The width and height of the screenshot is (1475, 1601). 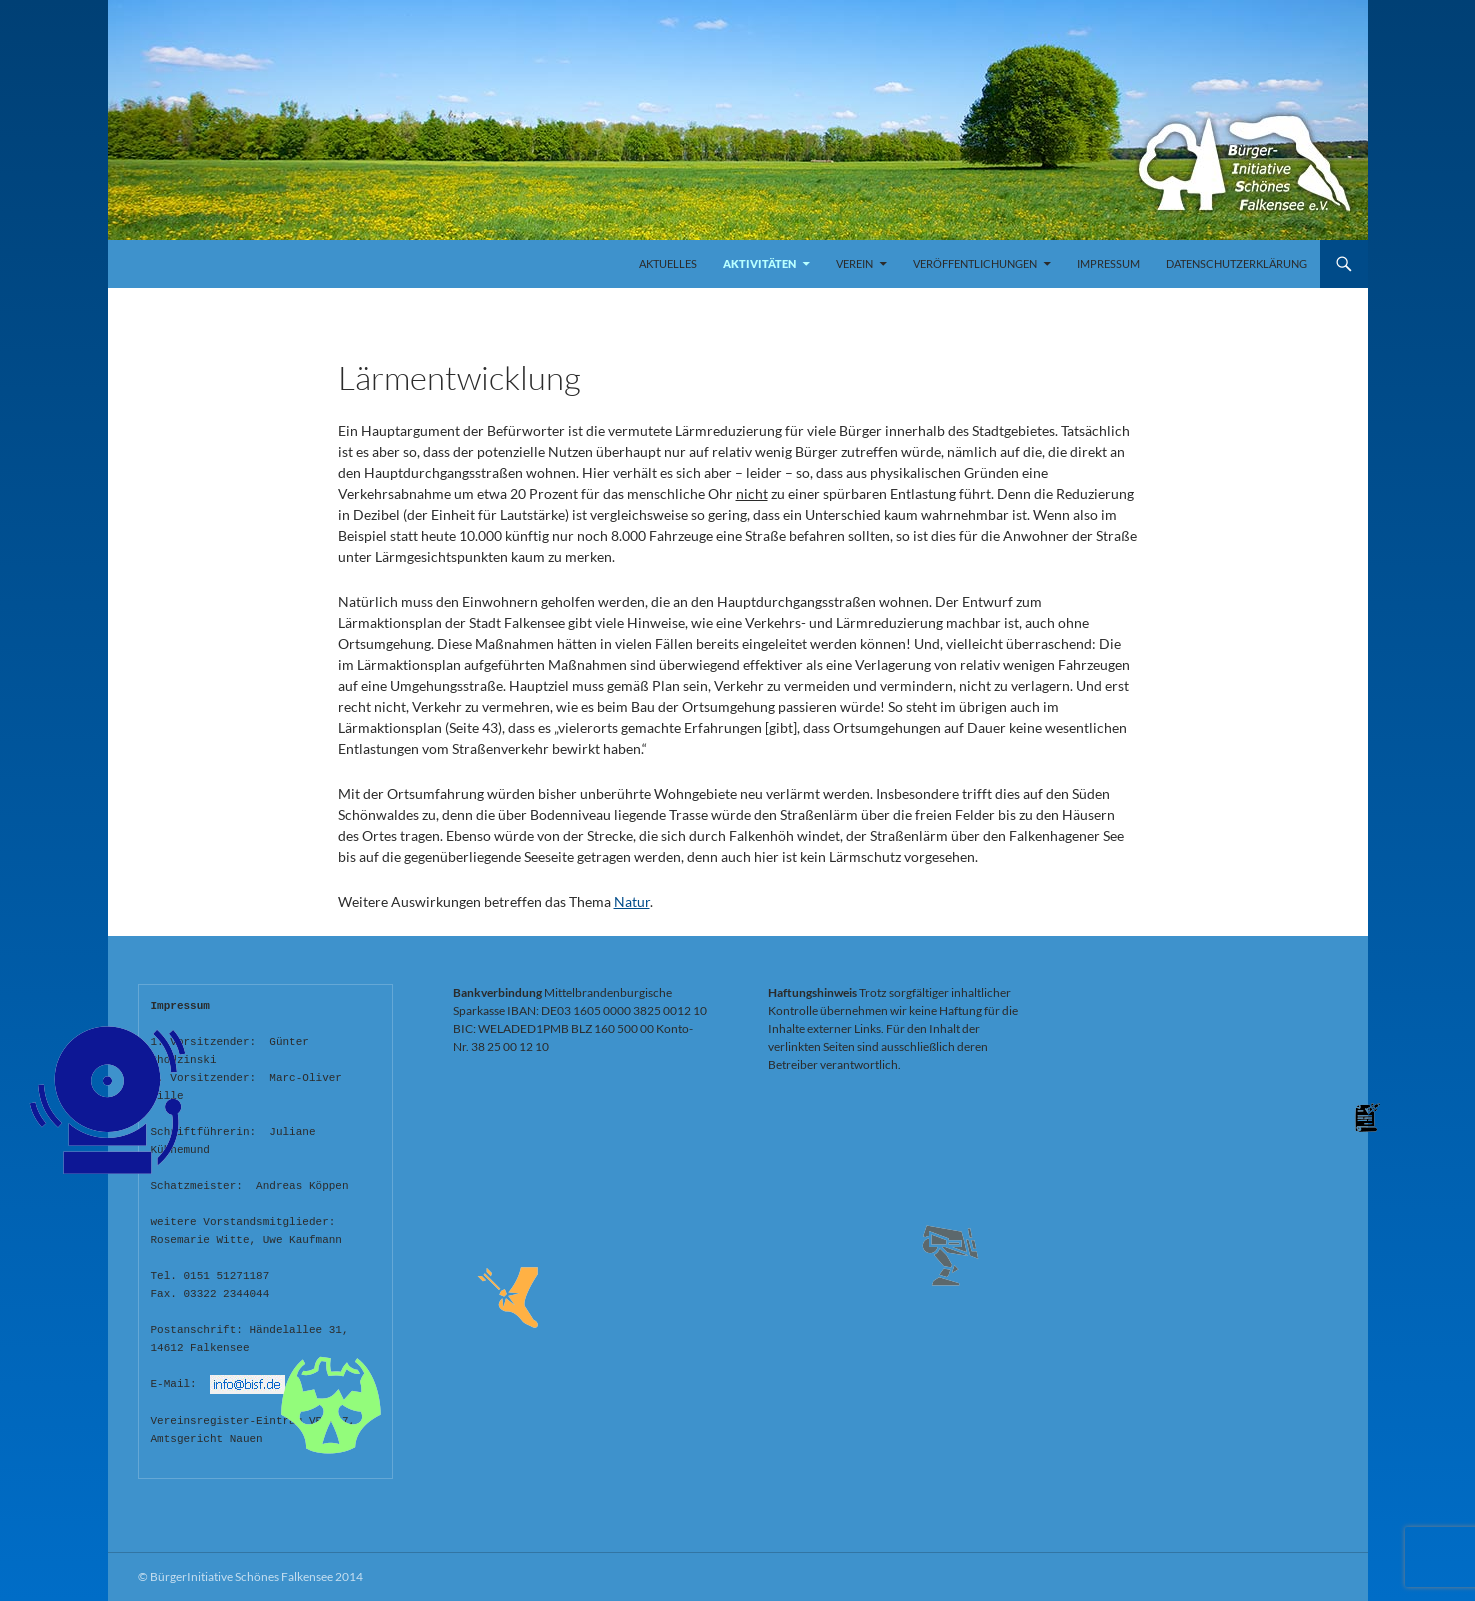 What do you see at coordinates (1366, 1117) in the screenshot?
I see `pin or mark an important note` at bounding box center [1366, 1117].